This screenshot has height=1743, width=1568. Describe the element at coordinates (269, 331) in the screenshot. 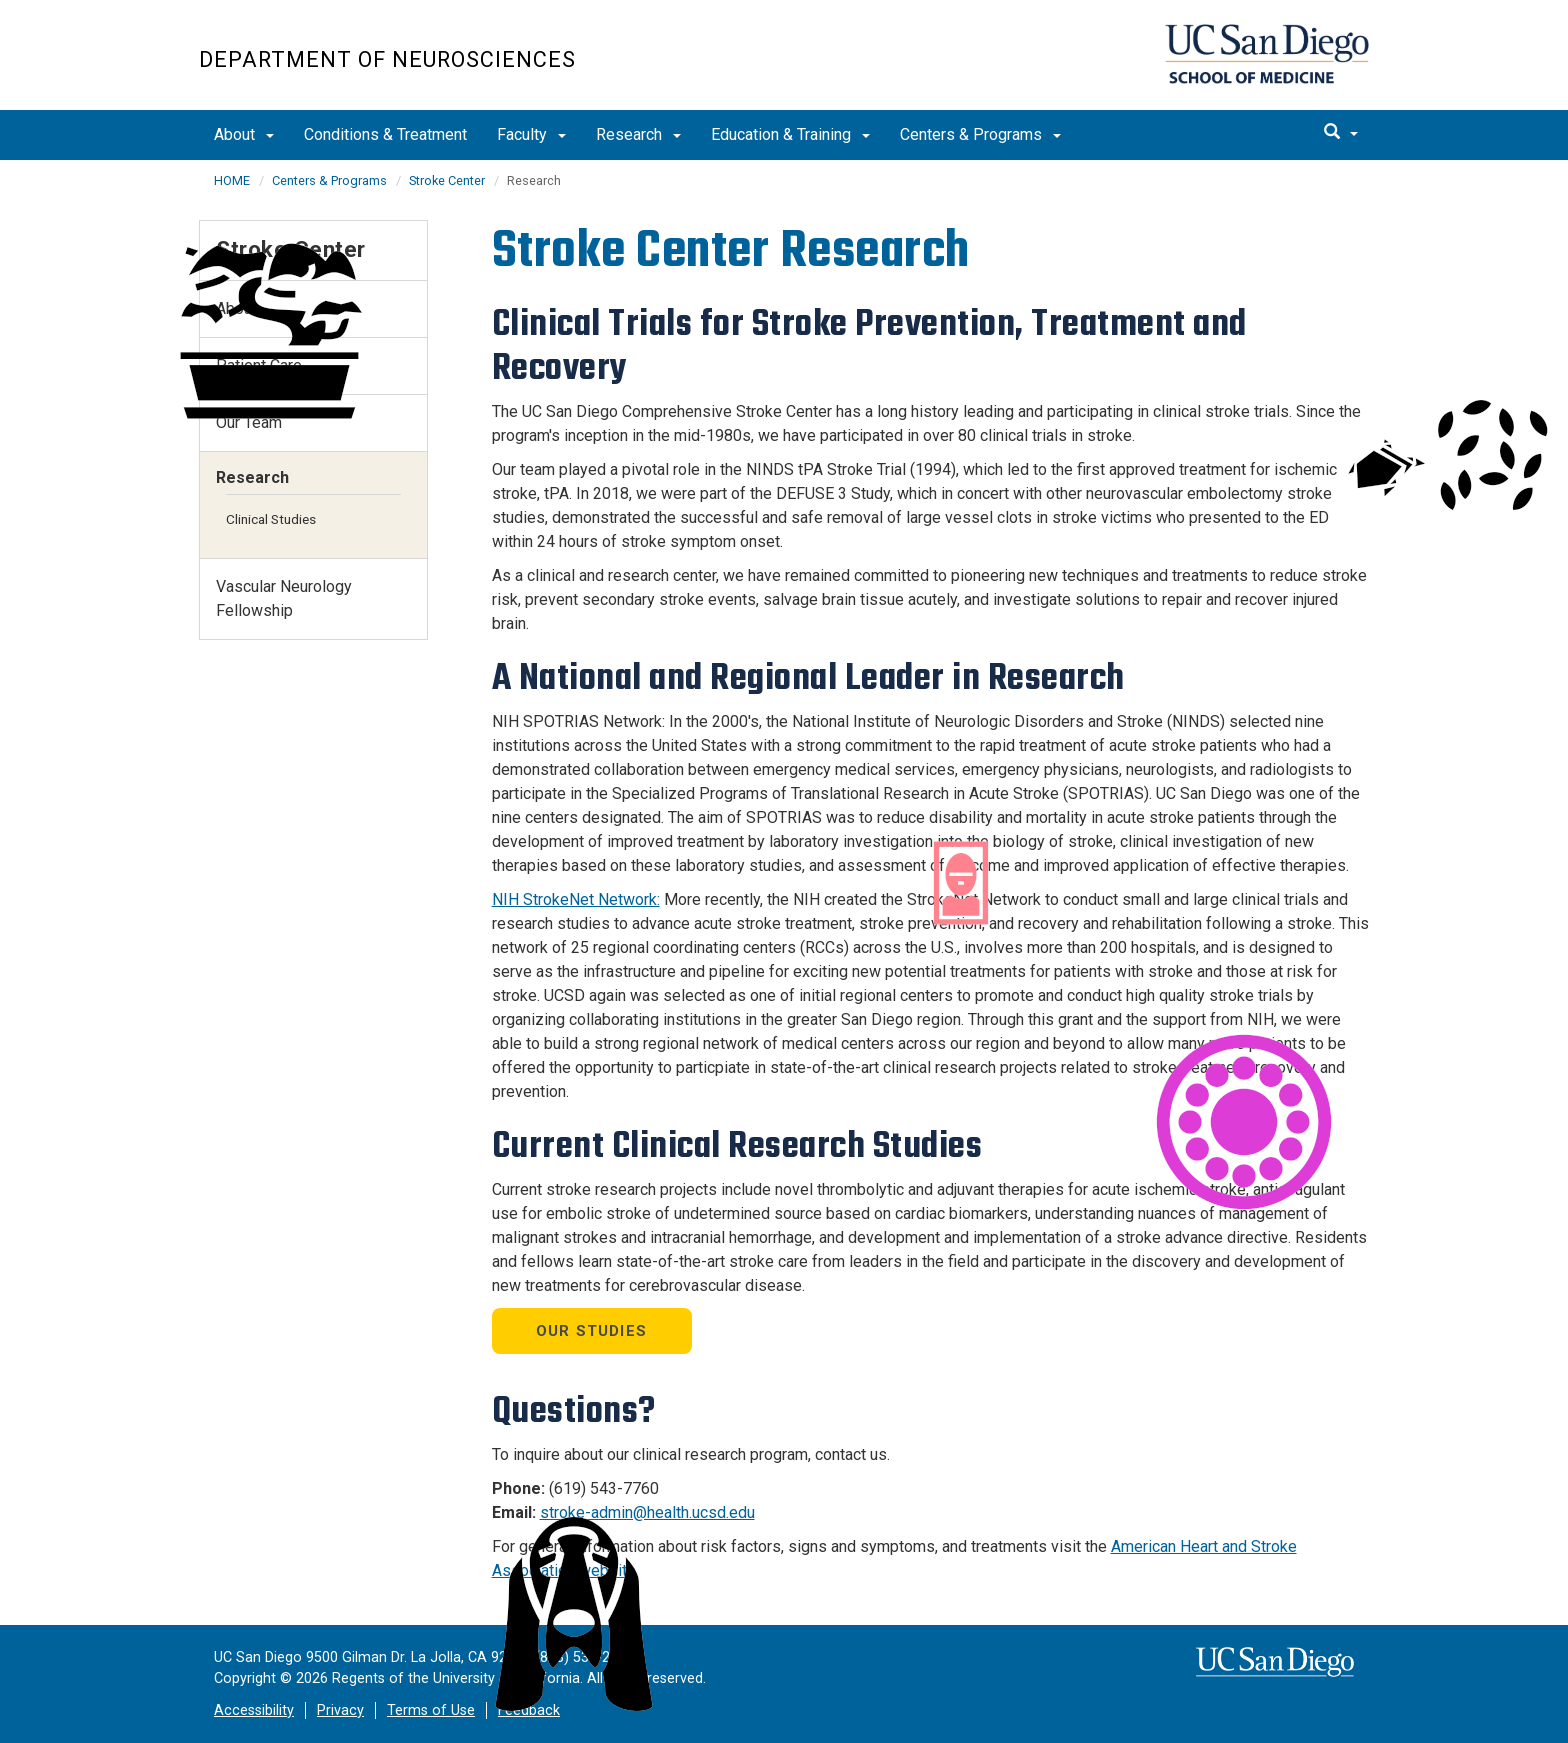

I see `access zen garden or meditation features` at that location.